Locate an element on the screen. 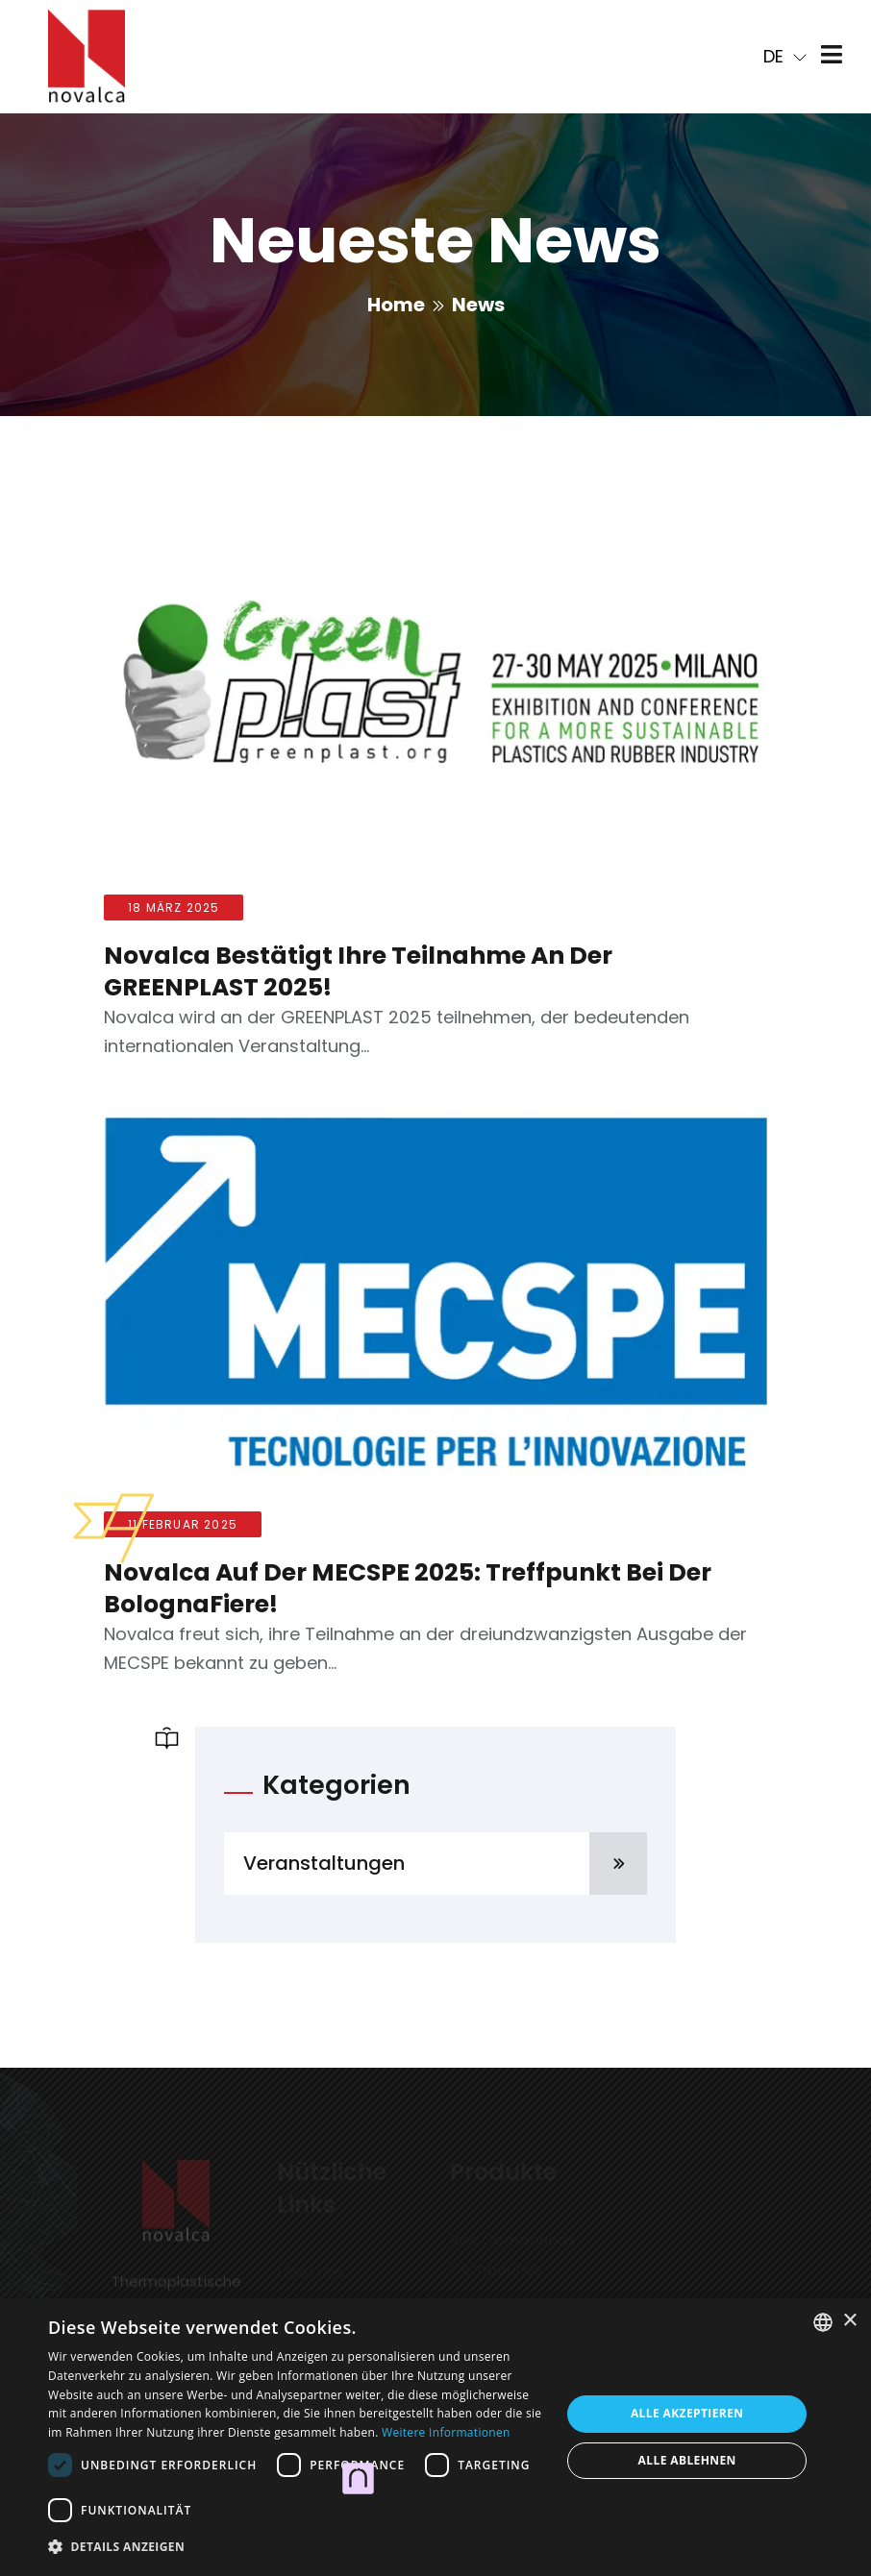 The image size is (871, 2576). view user profile or contact details is located at coordinates (166, 1737).